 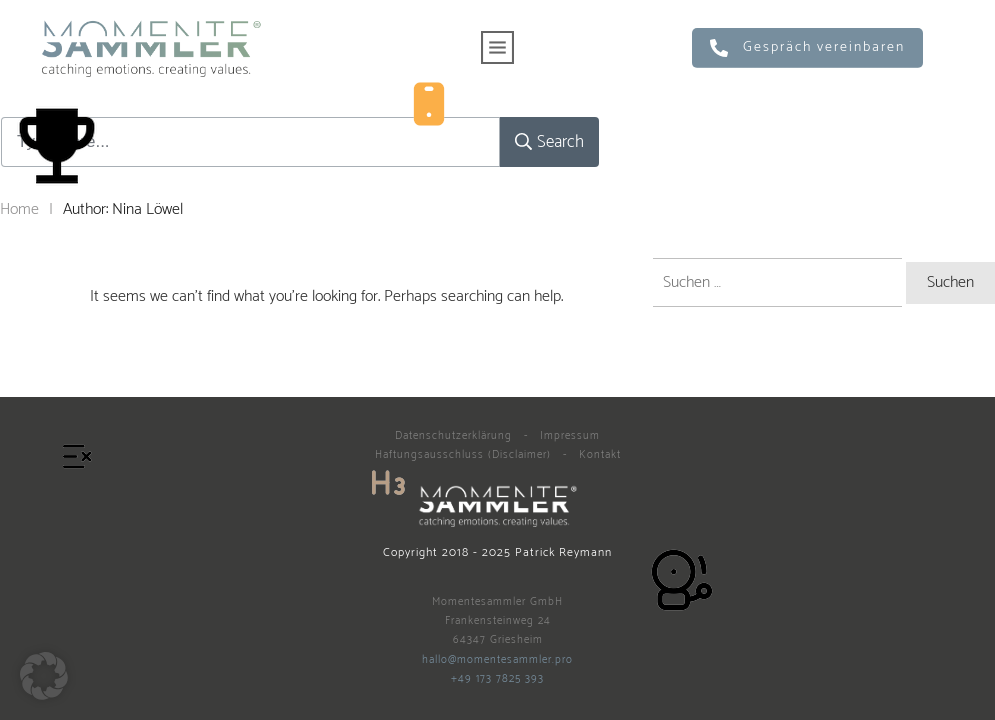 I want to click on remove item from list, so click(x=77, y=456).